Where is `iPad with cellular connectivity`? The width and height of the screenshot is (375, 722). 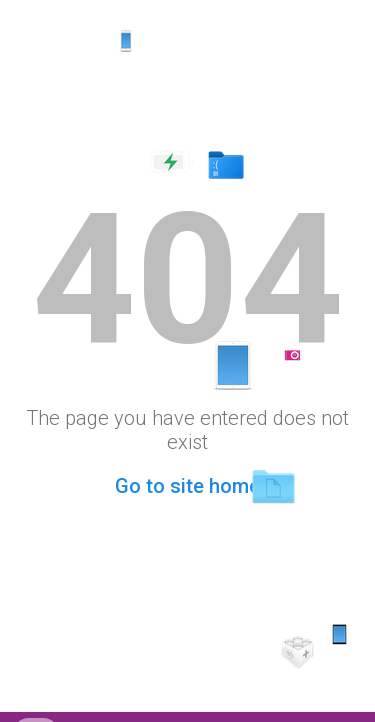
iPad with cellular connectivity is located at coordinates (339, 634).